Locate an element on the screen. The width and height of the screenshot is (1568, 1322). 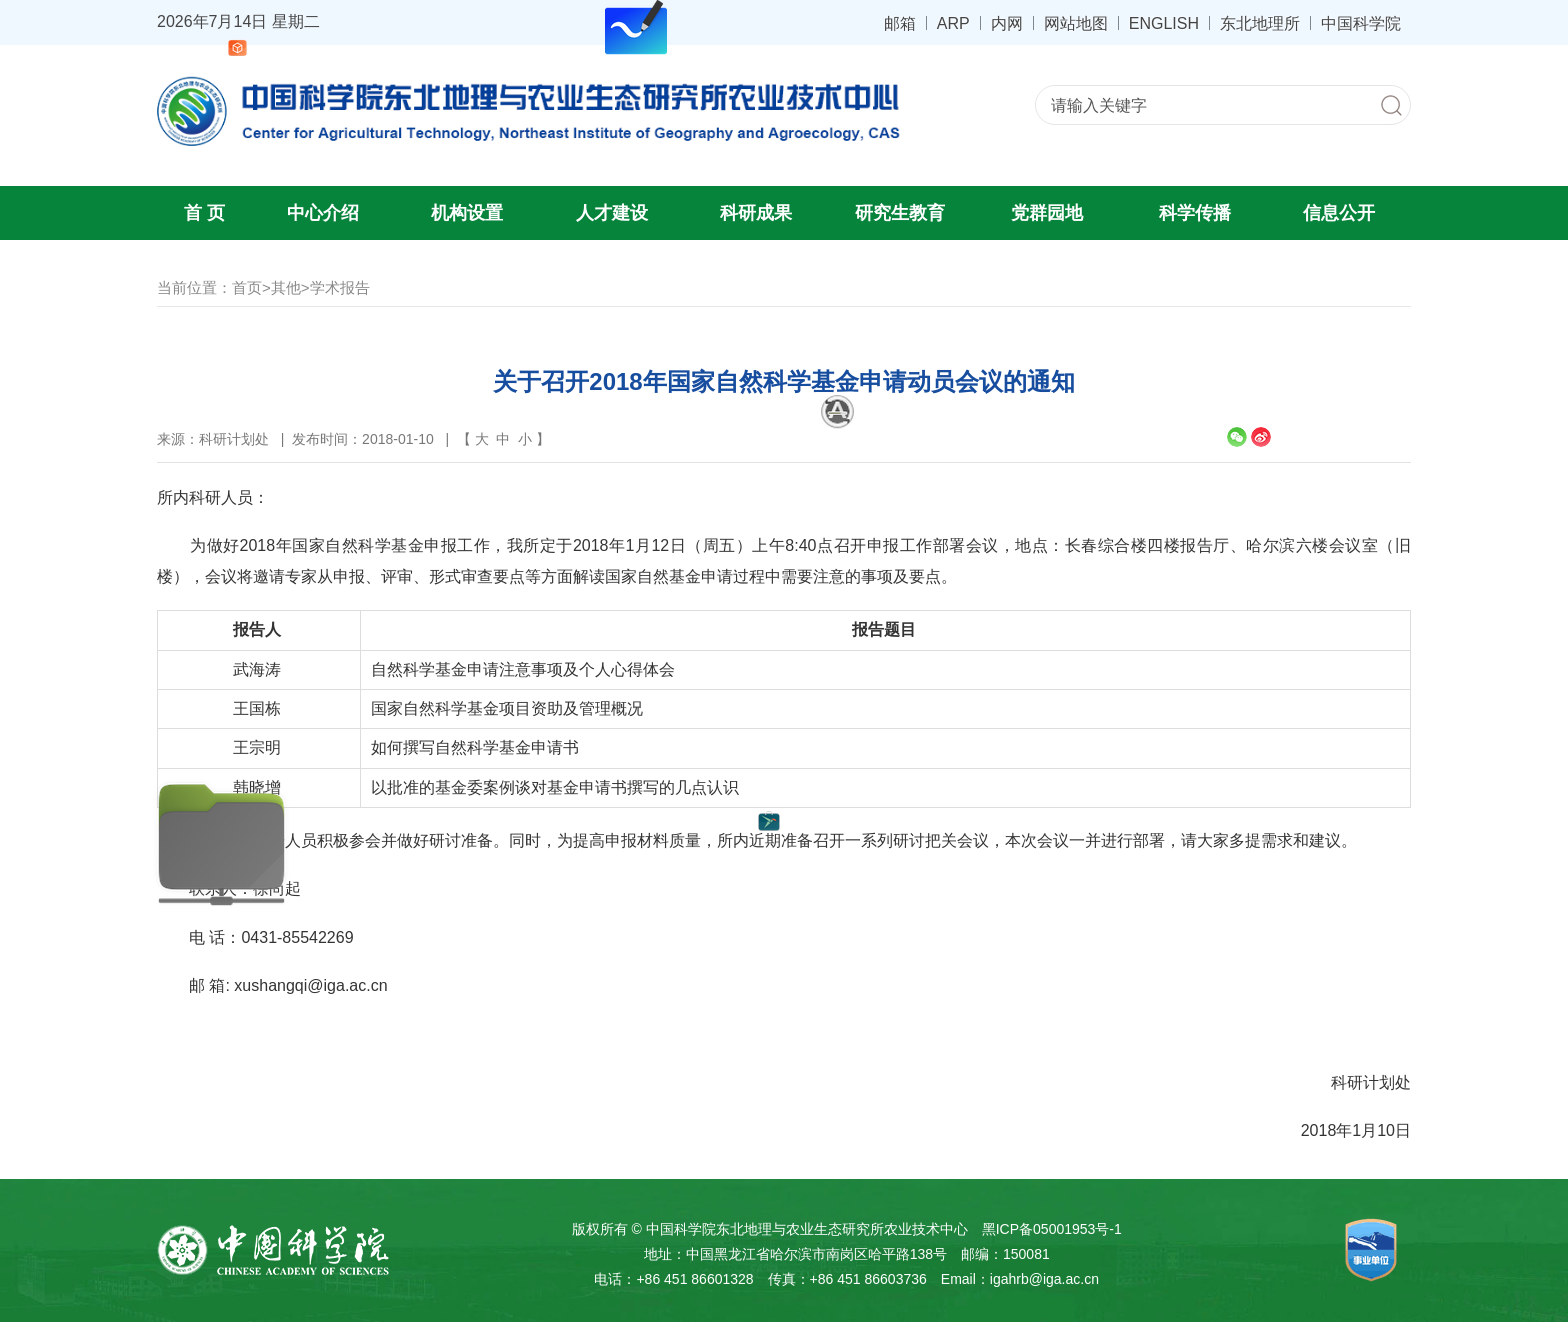
3D model file in STL binary format is located at coordinates (237, 47).